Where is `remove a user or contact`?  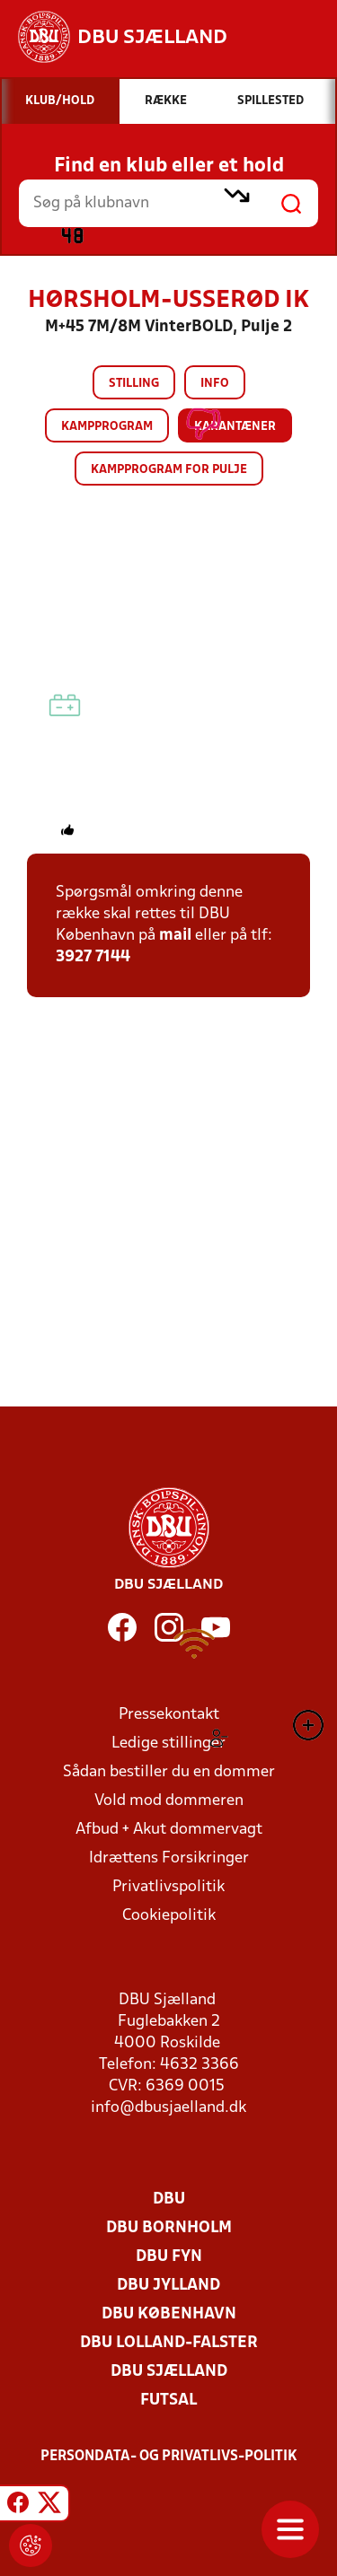 remove a user or contact is located at coordinates (217, 1738).